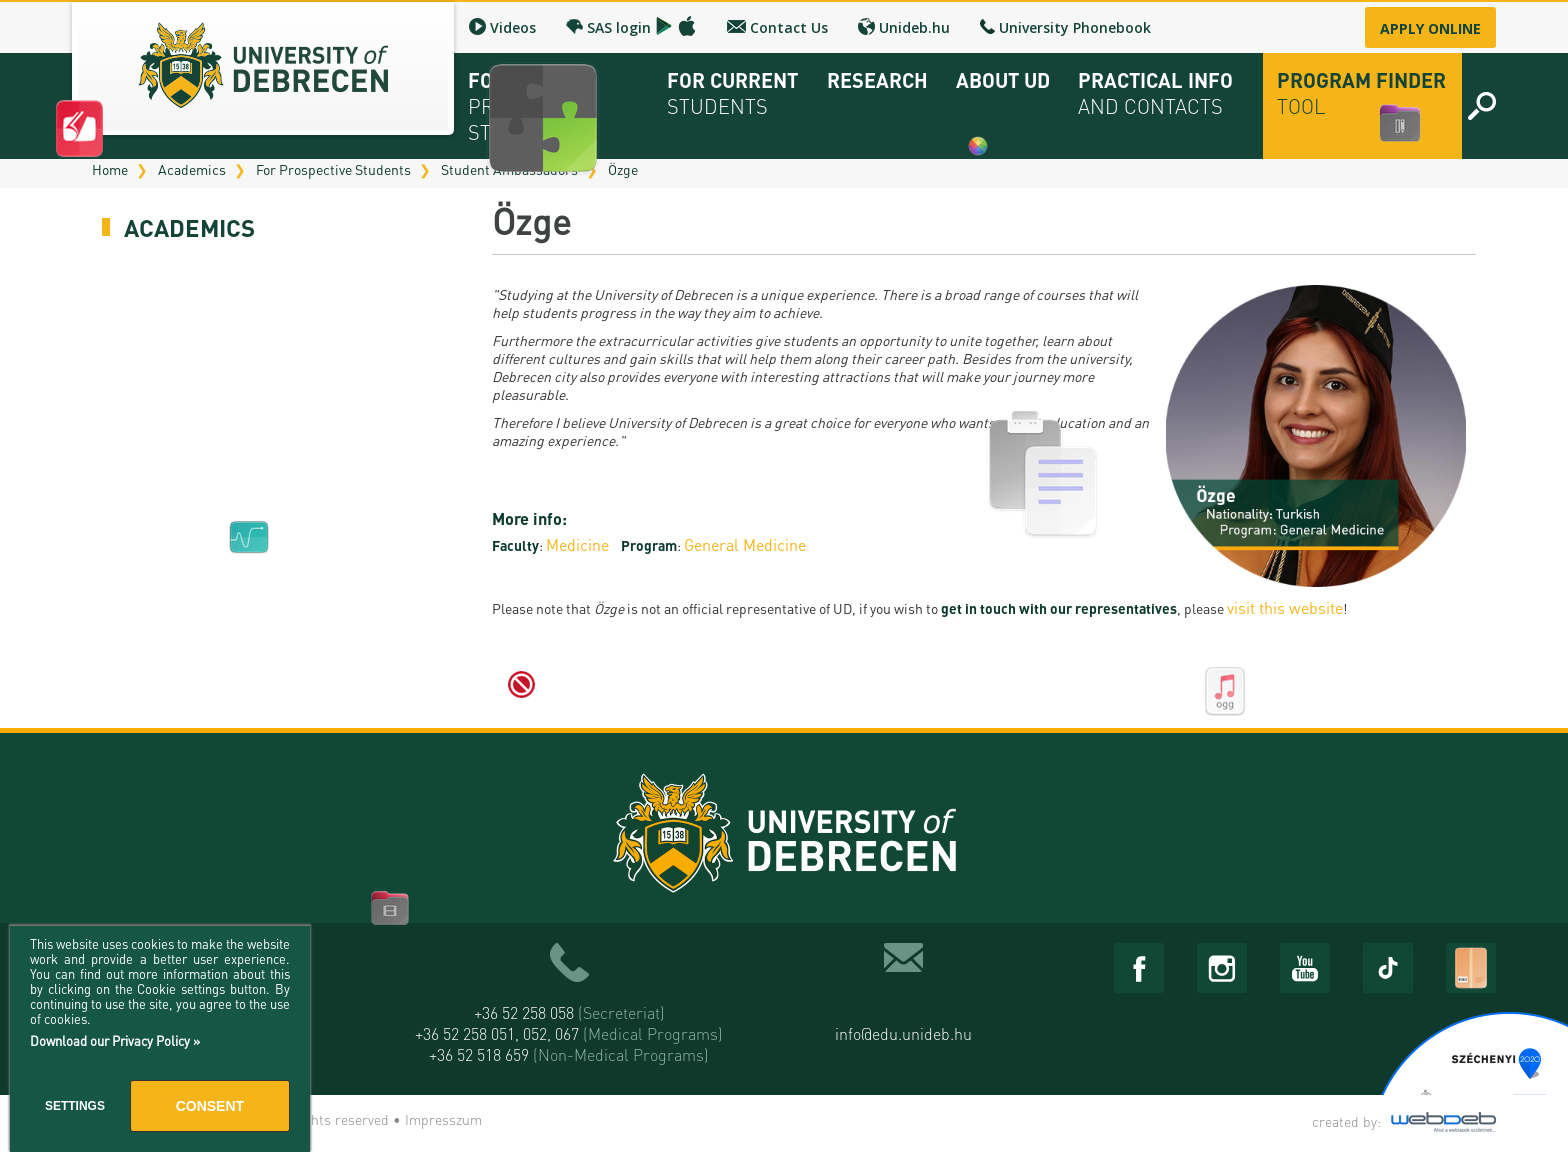 The image size is (1568, 1152). I want to click on open the extensions manager, so click(543, 118).